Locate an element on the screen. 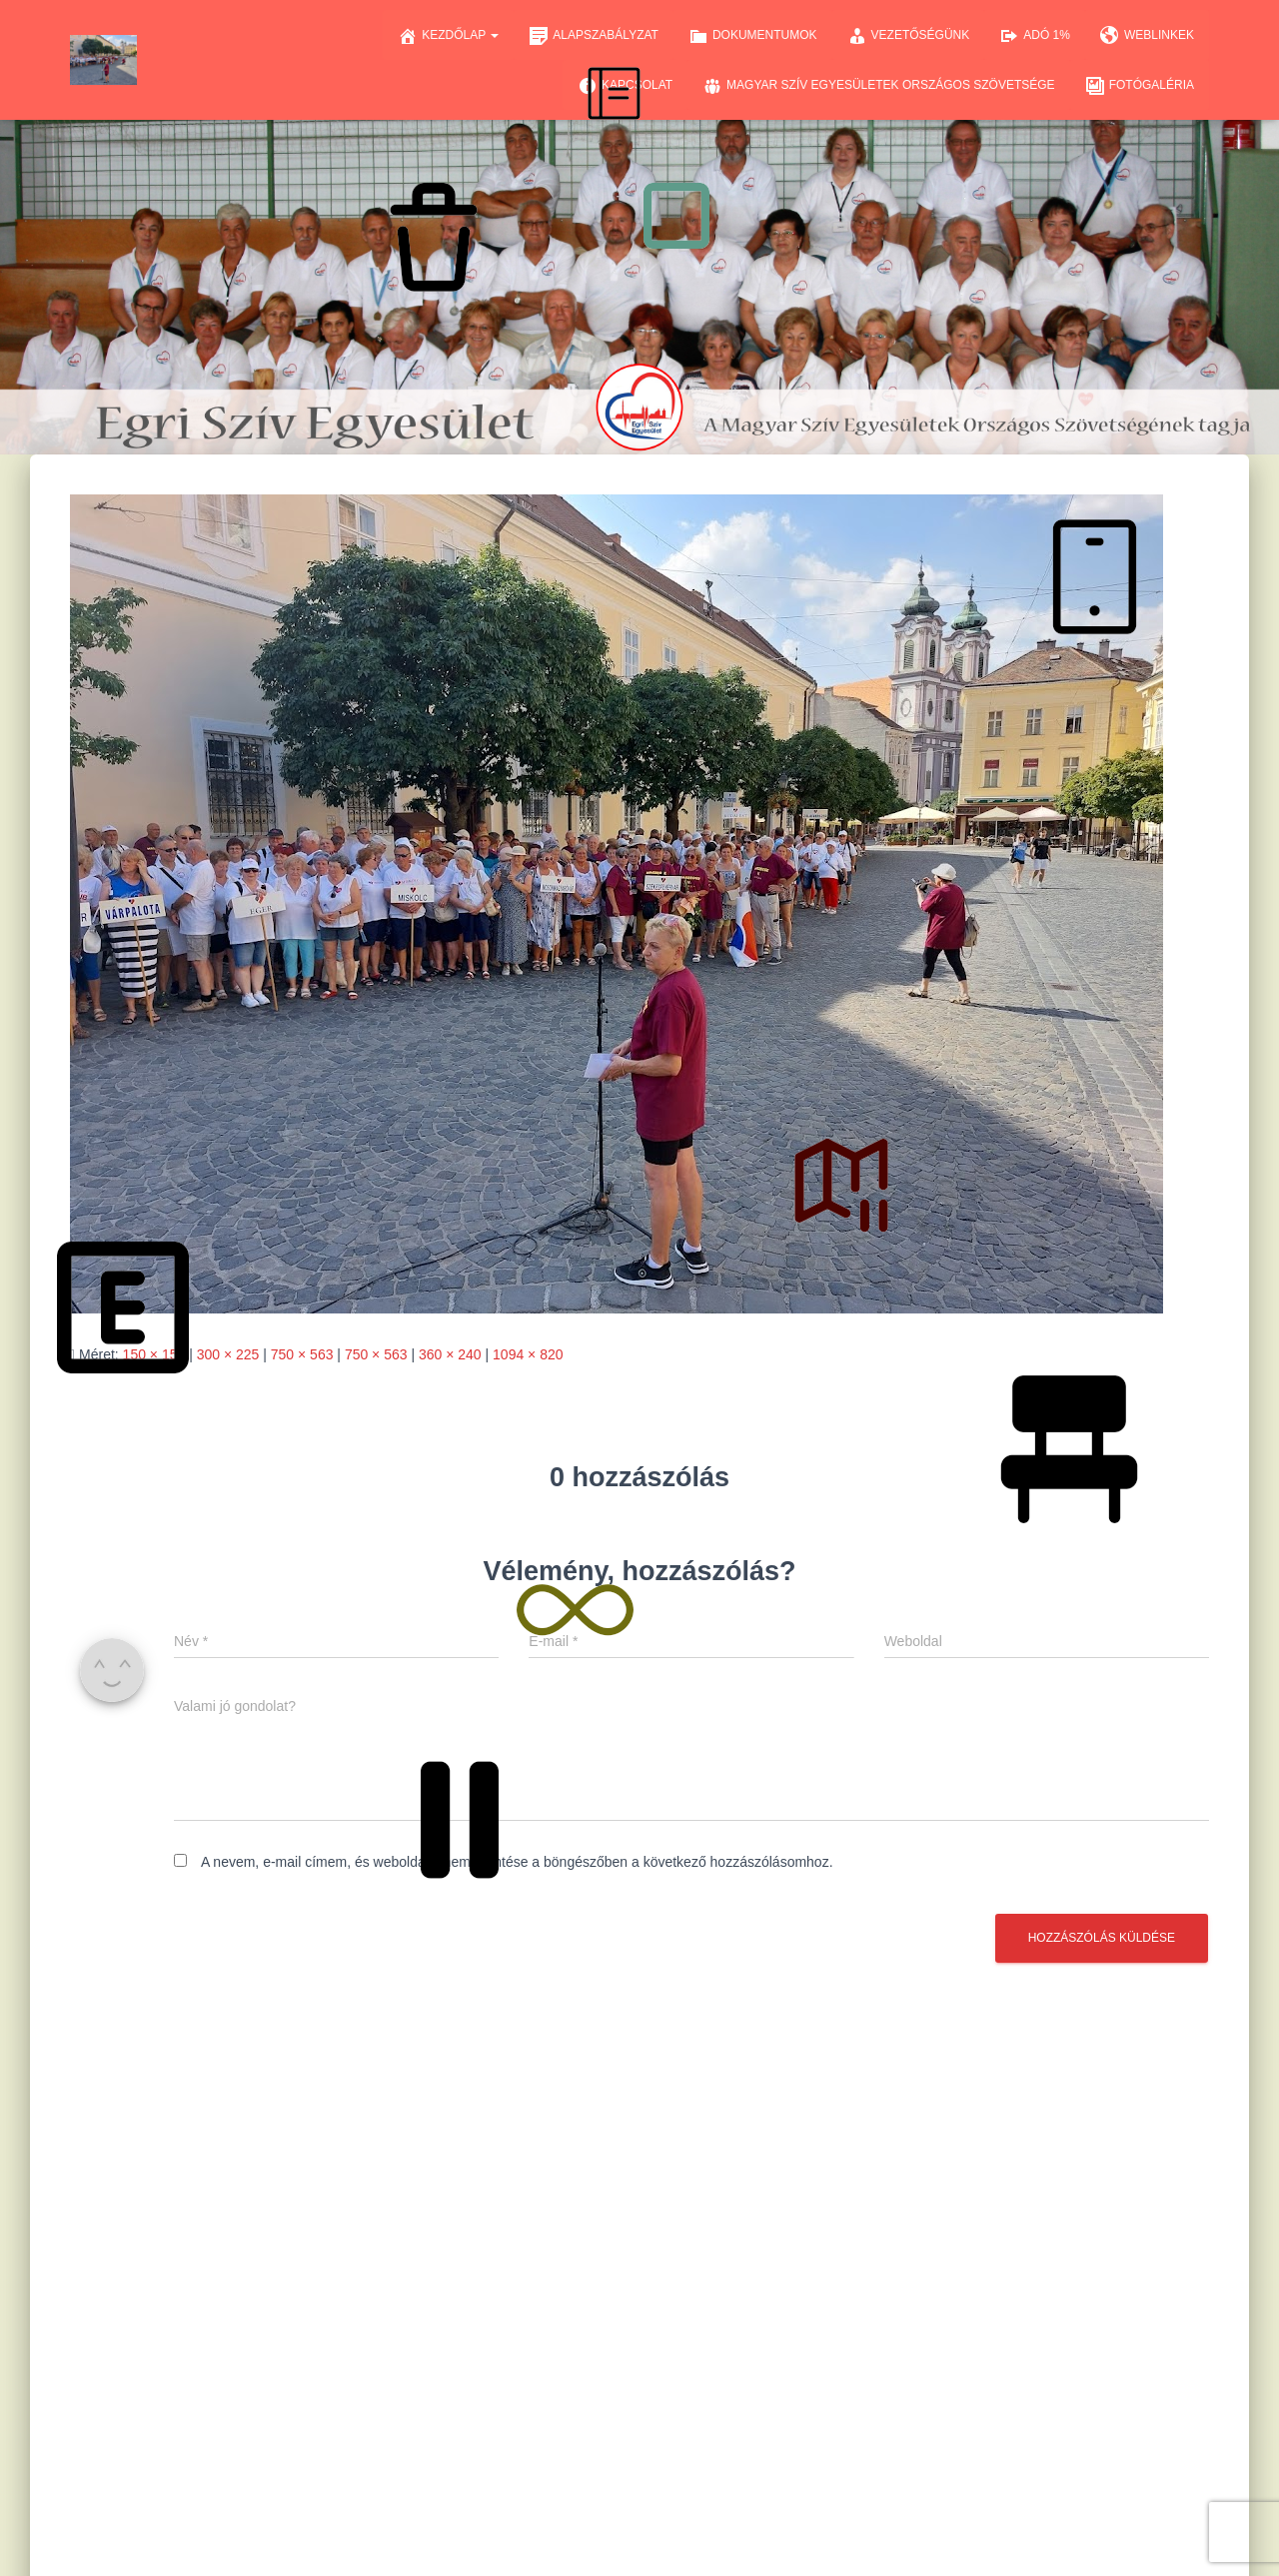 The width and height of the screenshot is (1279, 2576). pause media playback is located at coordinates (460, 1820).